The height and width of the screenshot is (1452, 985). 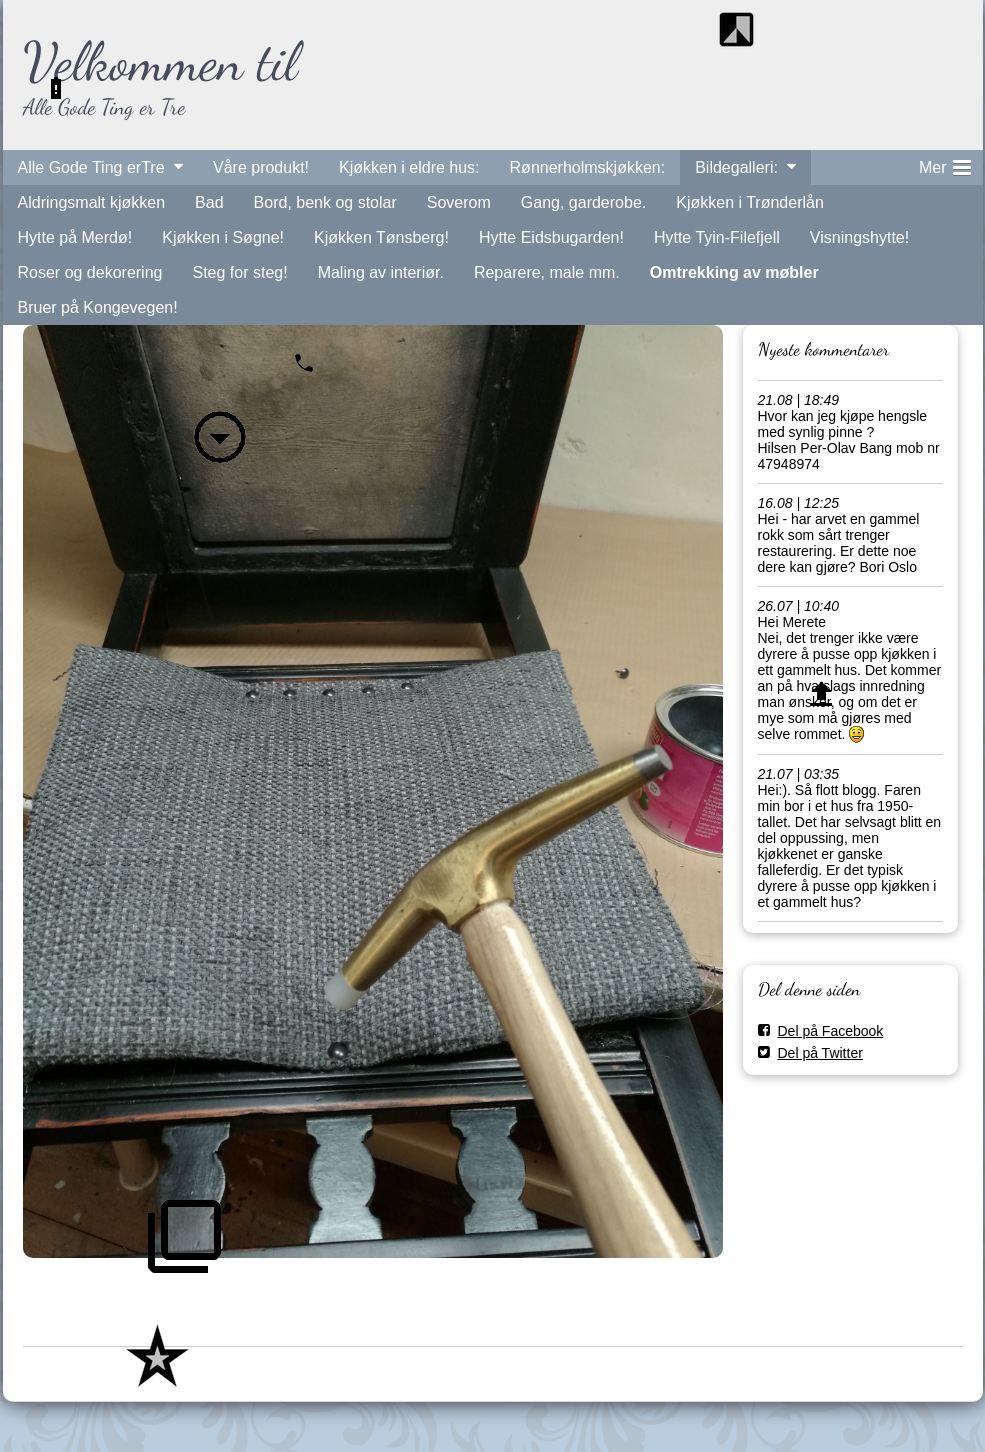 I want to click on tap to expand dropdown menu, so click(x=220, y=437).